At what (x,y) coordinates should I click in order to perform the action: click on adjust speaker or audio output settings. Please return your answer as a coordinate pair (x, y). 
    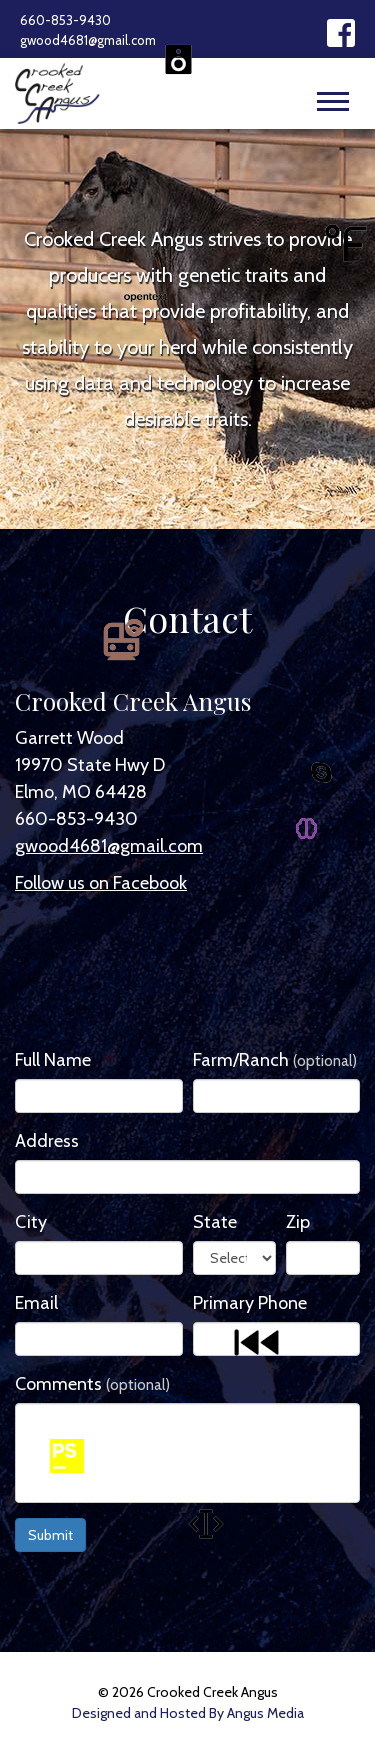
    Looking at the image, I should click on (178, 59).